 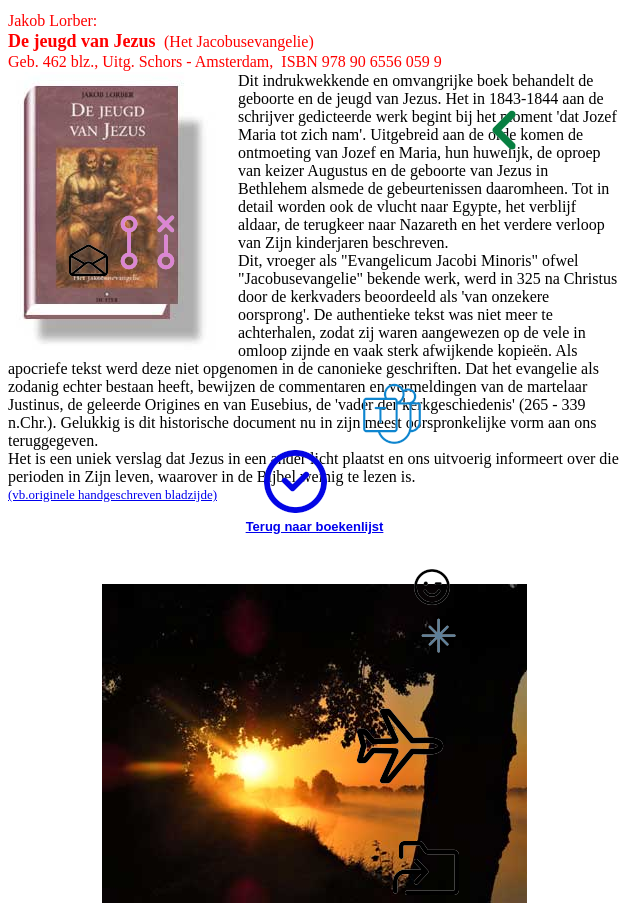 What do you see at coordinates (392, 415) in the screenshot?
I see `open Microsoft Teams` at bounding box center [392, 415].